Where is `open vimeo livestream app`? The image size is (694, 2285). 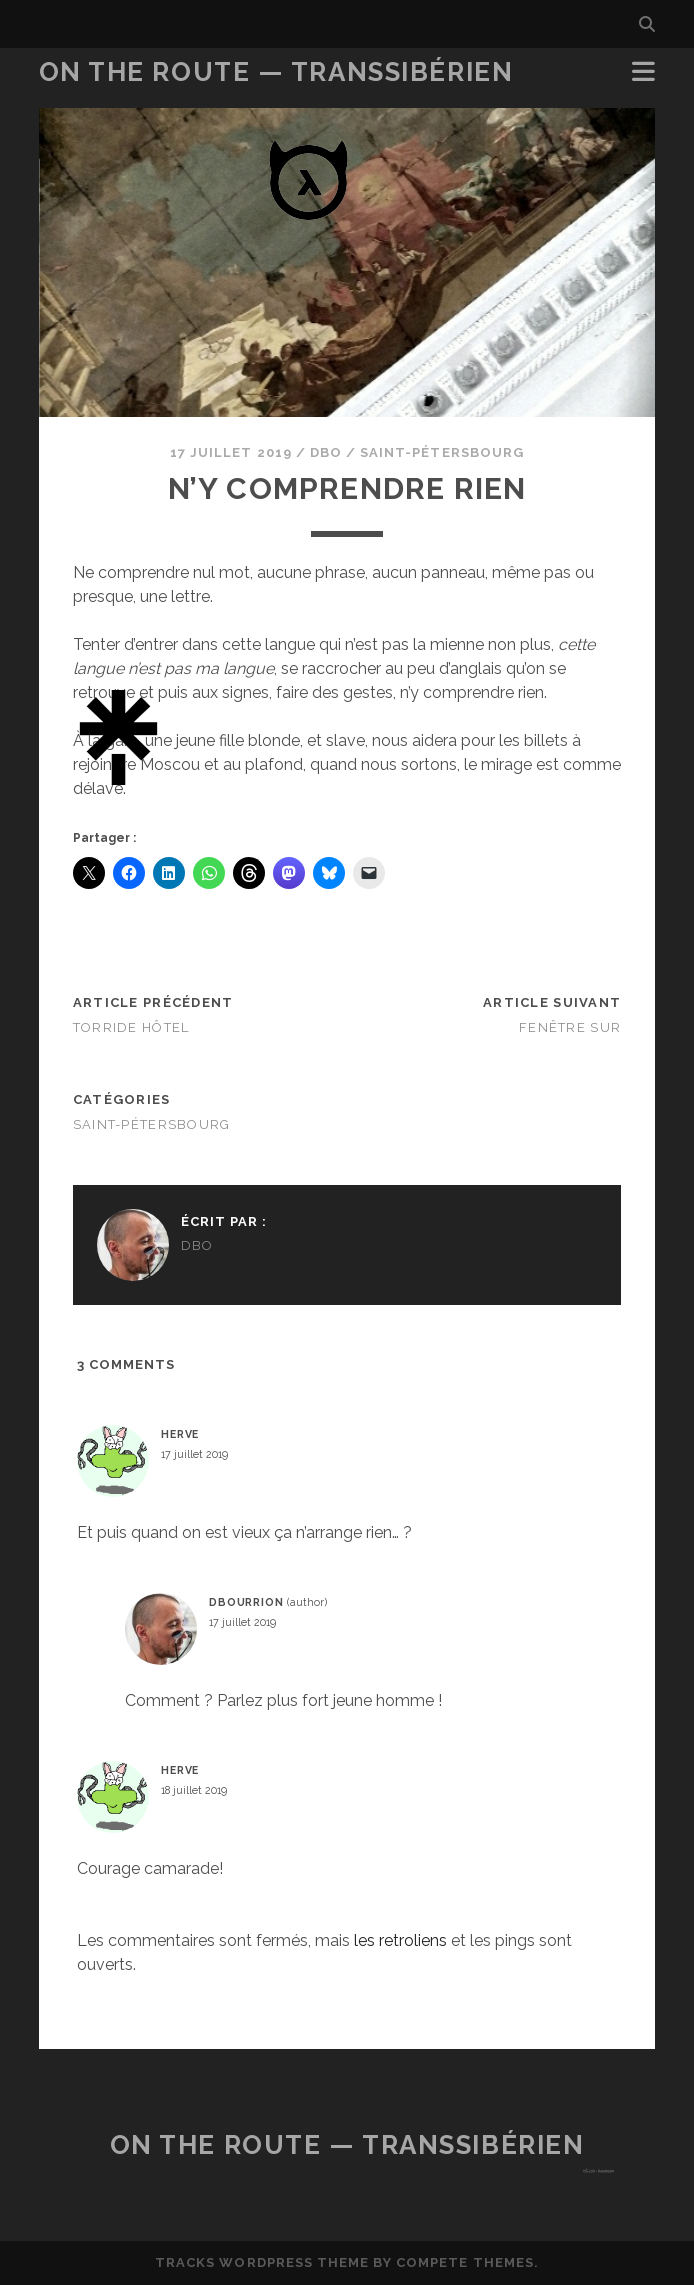
open vimeo livestream app is located at coordinates (598, 2170).